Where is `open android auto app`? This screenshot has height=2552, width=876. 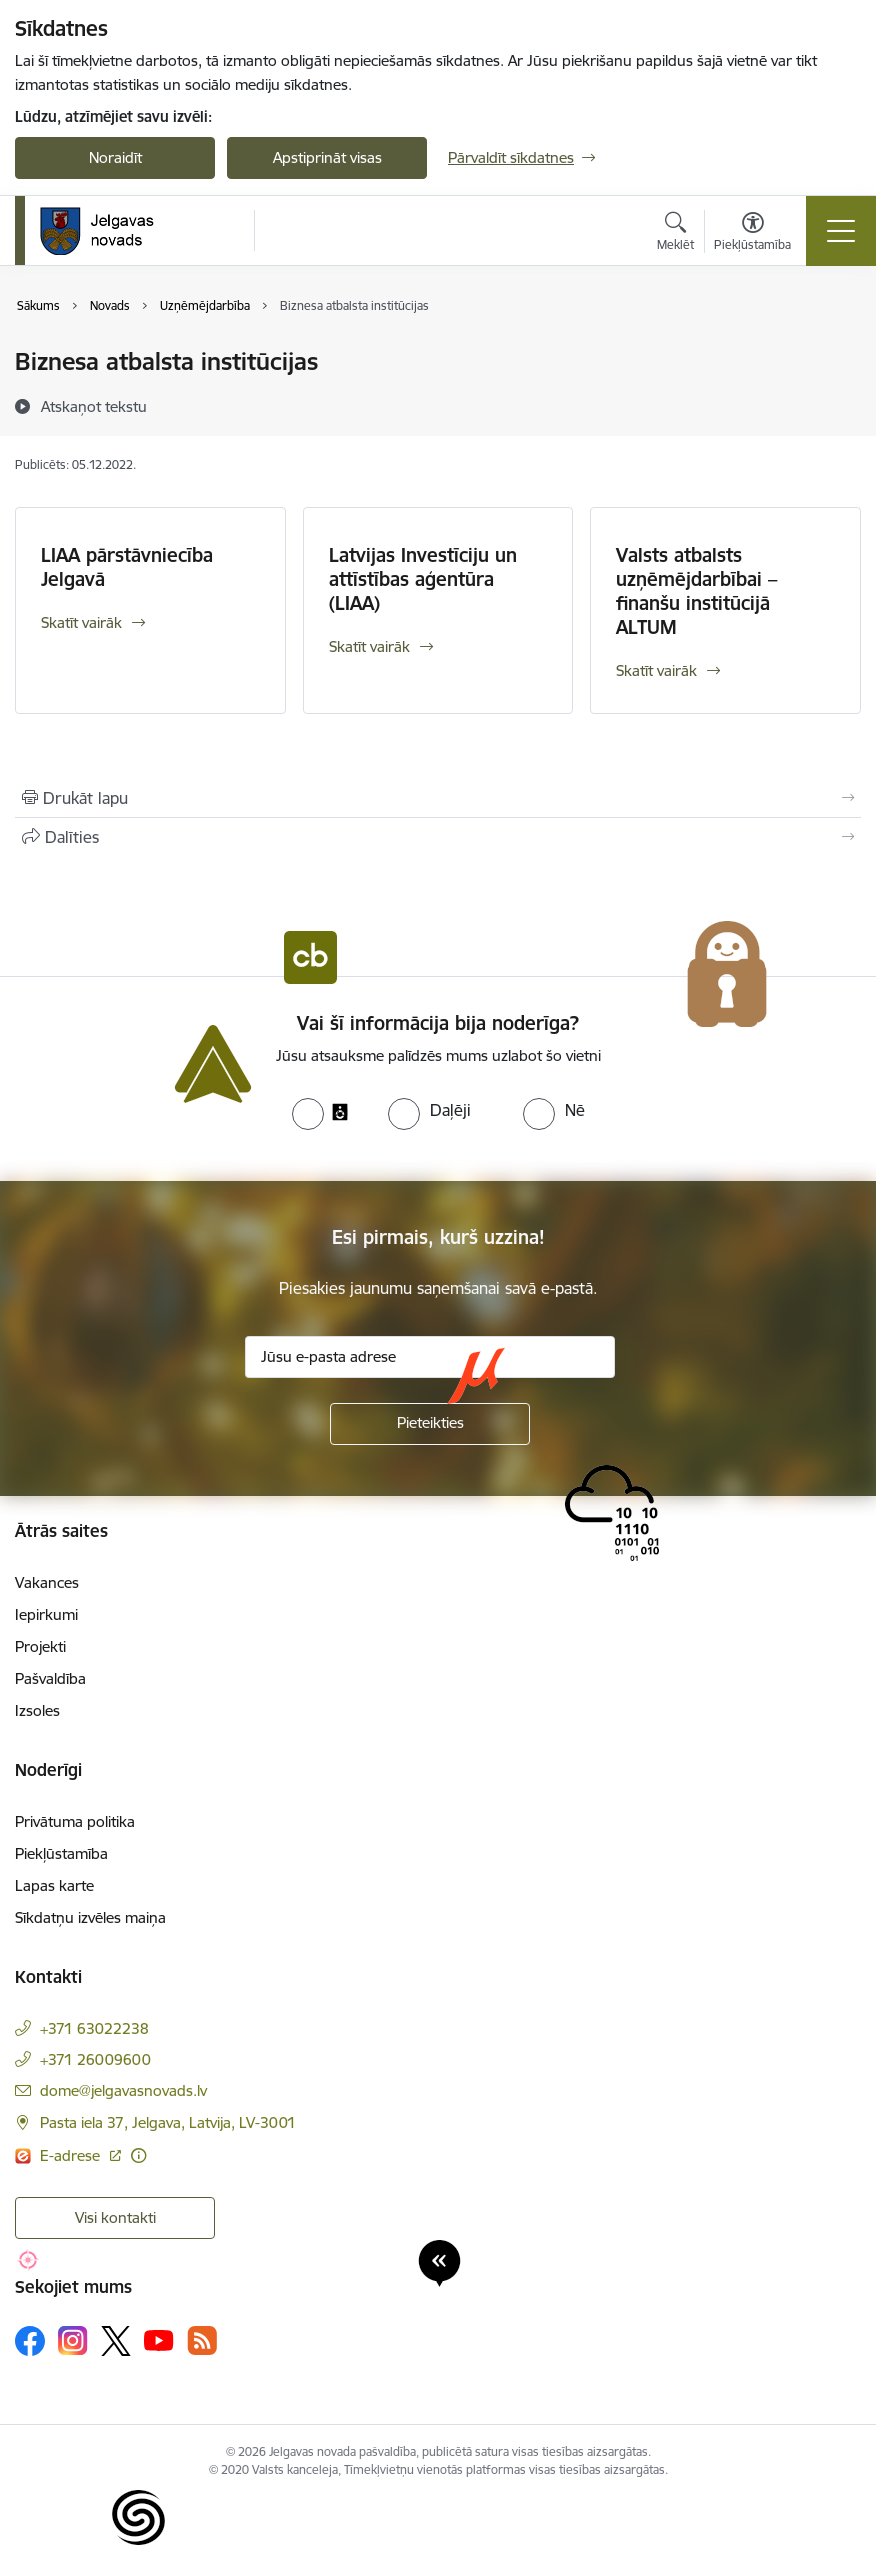 open android auto app is located at coordinates (213, 1064).